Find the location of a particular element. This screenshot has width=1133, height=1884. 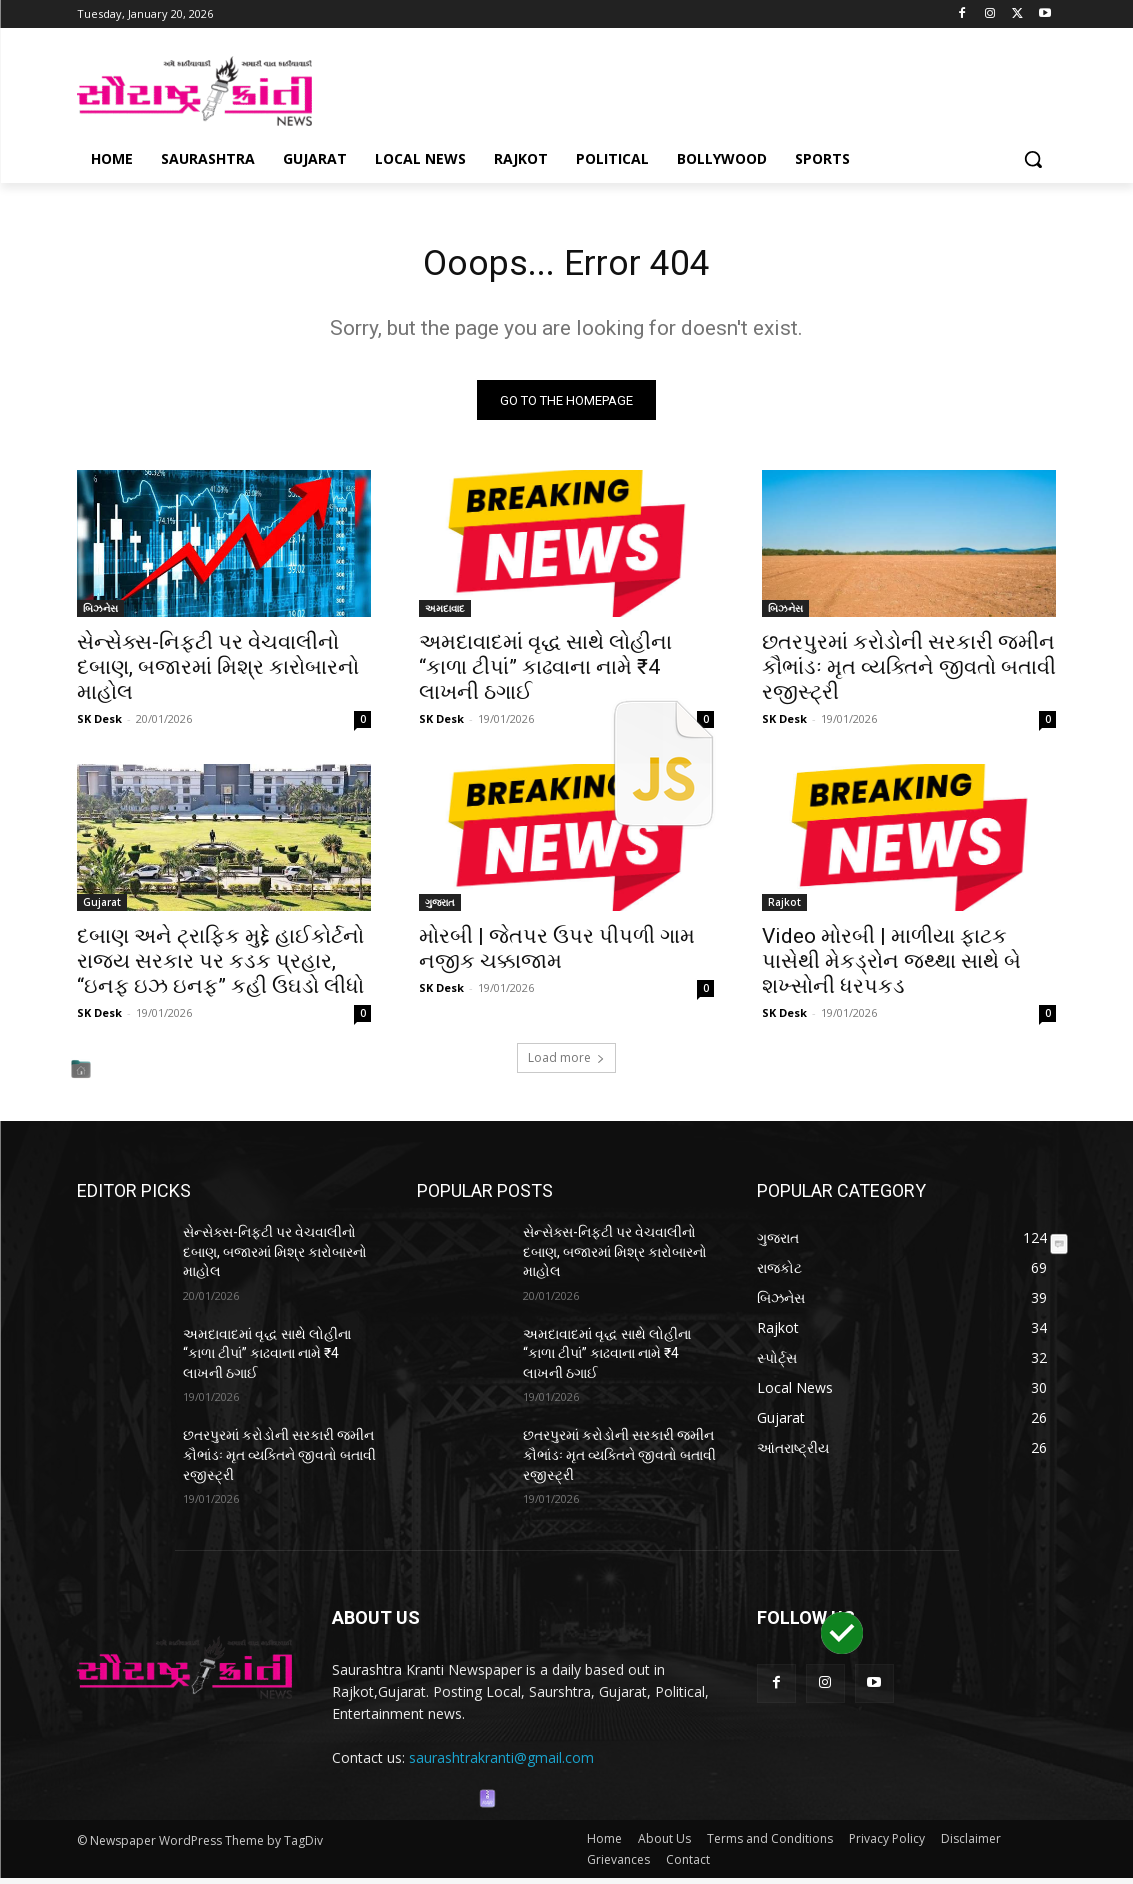

a compressed RAR archive file is located at coordinates (487, 1798).